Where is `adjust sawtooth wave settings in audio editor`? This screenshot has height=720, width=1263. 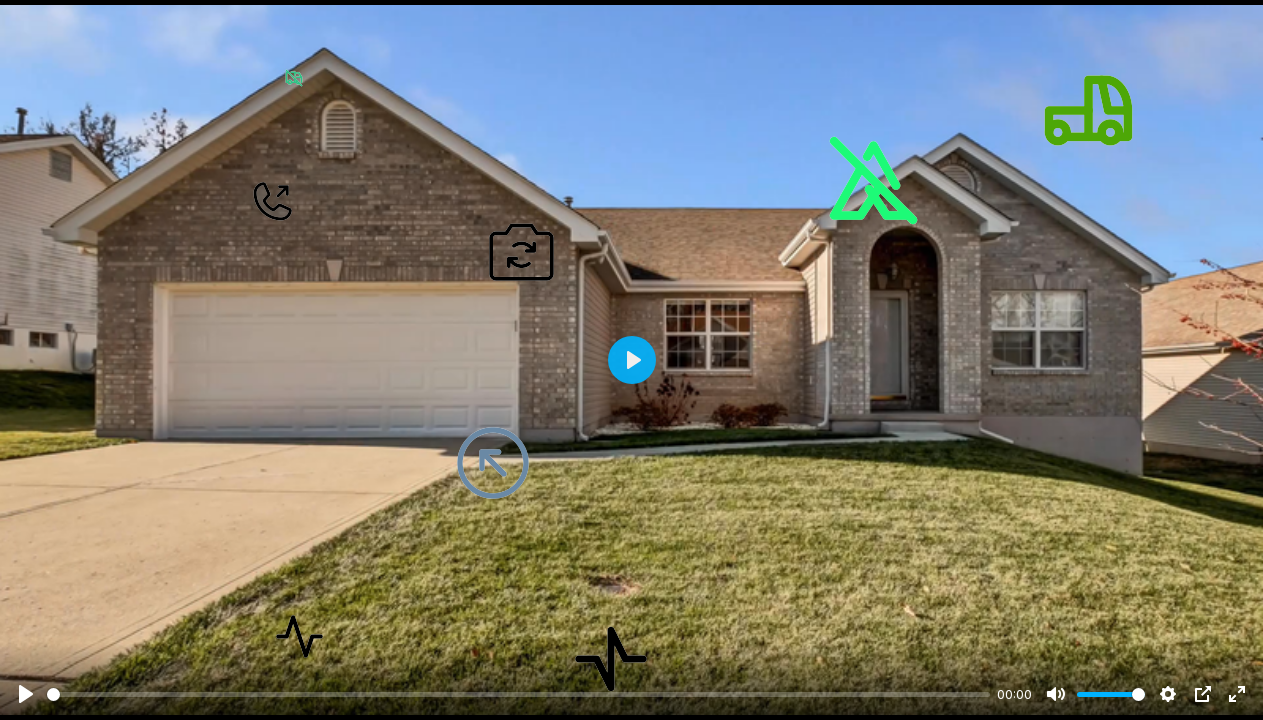 adjust sawtooth wave settings in audio editor is located at coordinates (611, 659).